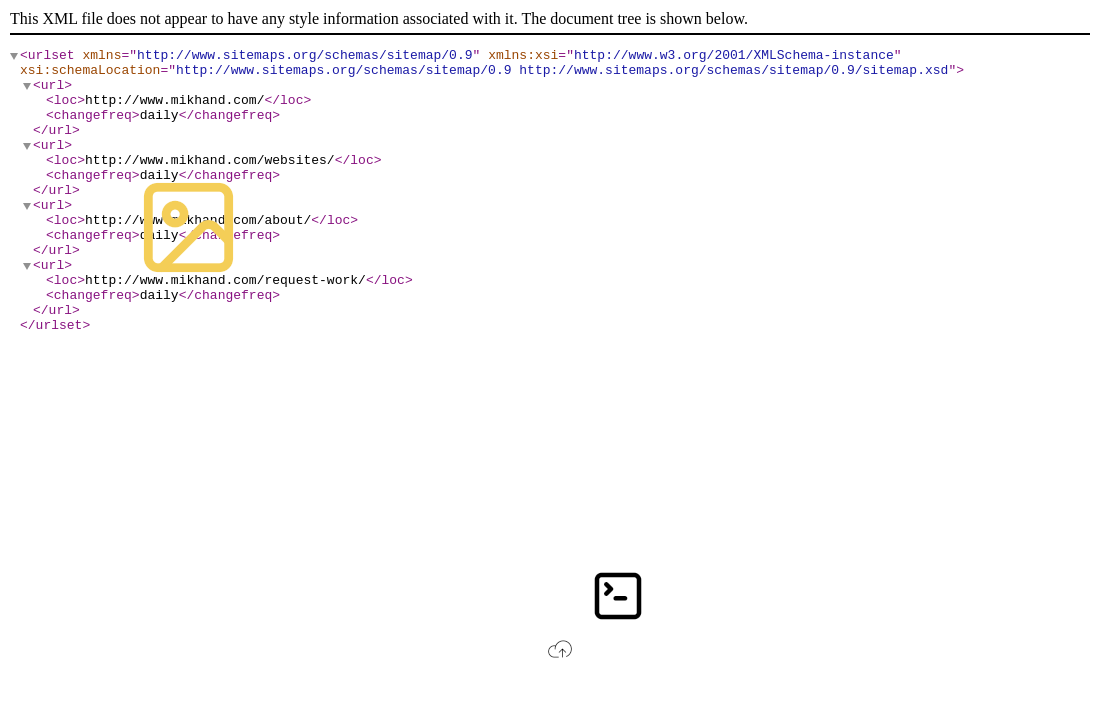  What do you see at coordinates (618, 596) in the screenshot?
I see `open terminal or command line interface` at bounding box center [618, 596].